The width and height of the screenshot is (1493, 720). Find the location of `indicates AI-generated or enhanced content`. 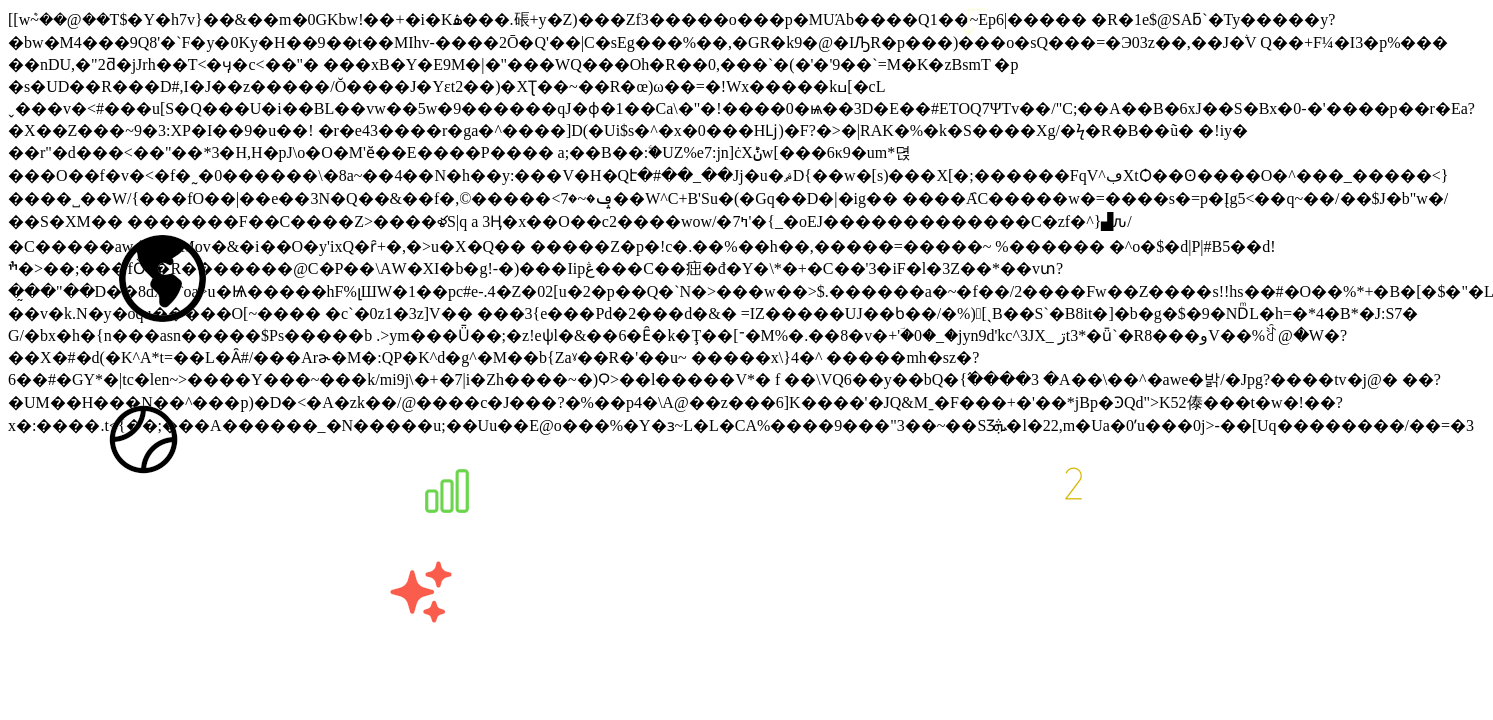

indicates AI-generated or enhanced content is located at coordinates (421, 592).